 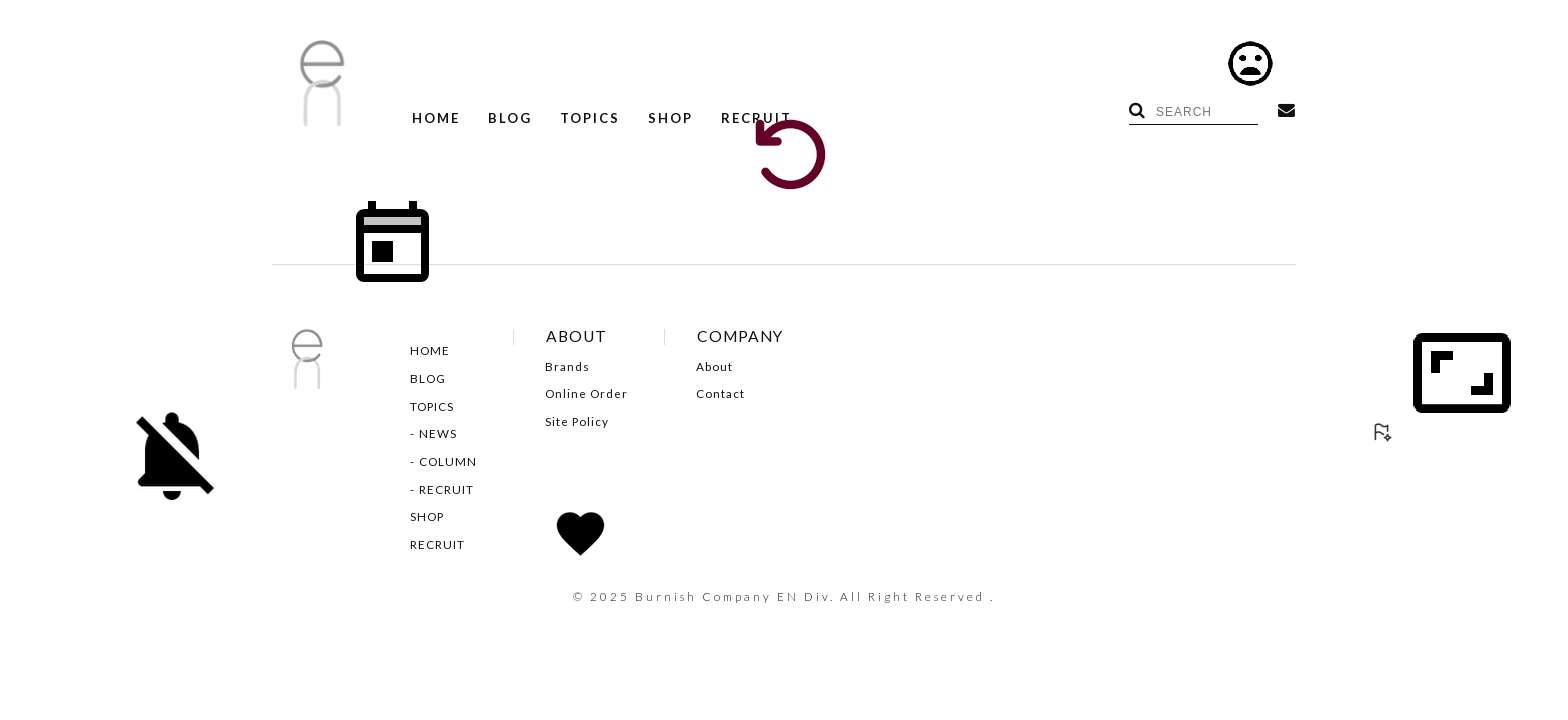 What do you see at coordinates (1381, 431) in the screenshot?
I see `flag content for AI review or processing` at bounding box center [1381, 431].